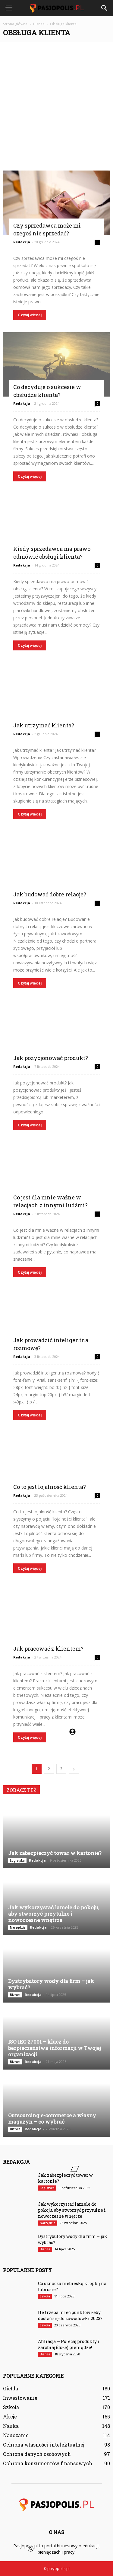 This screenshot has width=113, height=2576. What do you see at coordinates (30, 2549) in the screenshot?
I see `tap to search` at bounding box center [30, 2549].